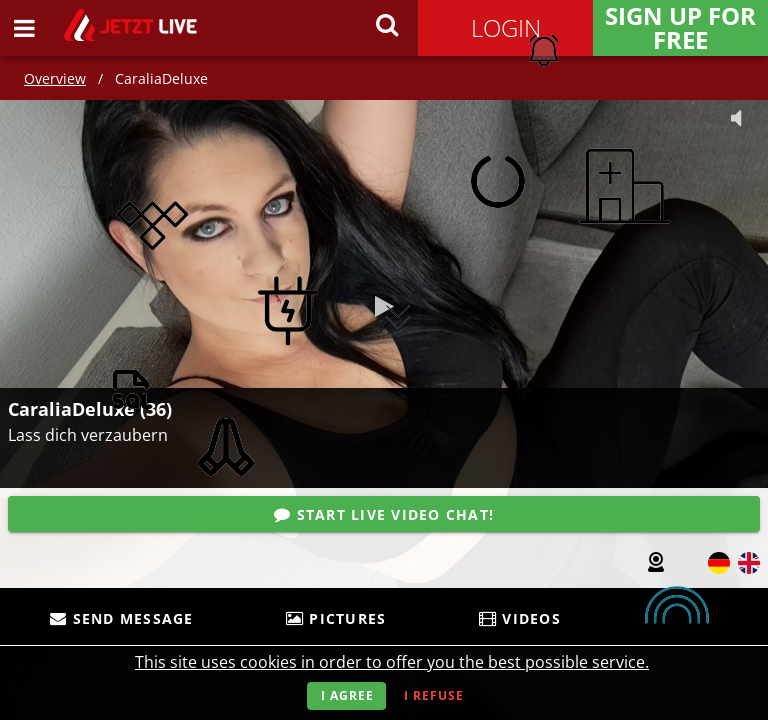  What do you see at coordinates (131, 391) in the screenshot?
I see `open or view an SQL database file` at bounding box center [131, 391].